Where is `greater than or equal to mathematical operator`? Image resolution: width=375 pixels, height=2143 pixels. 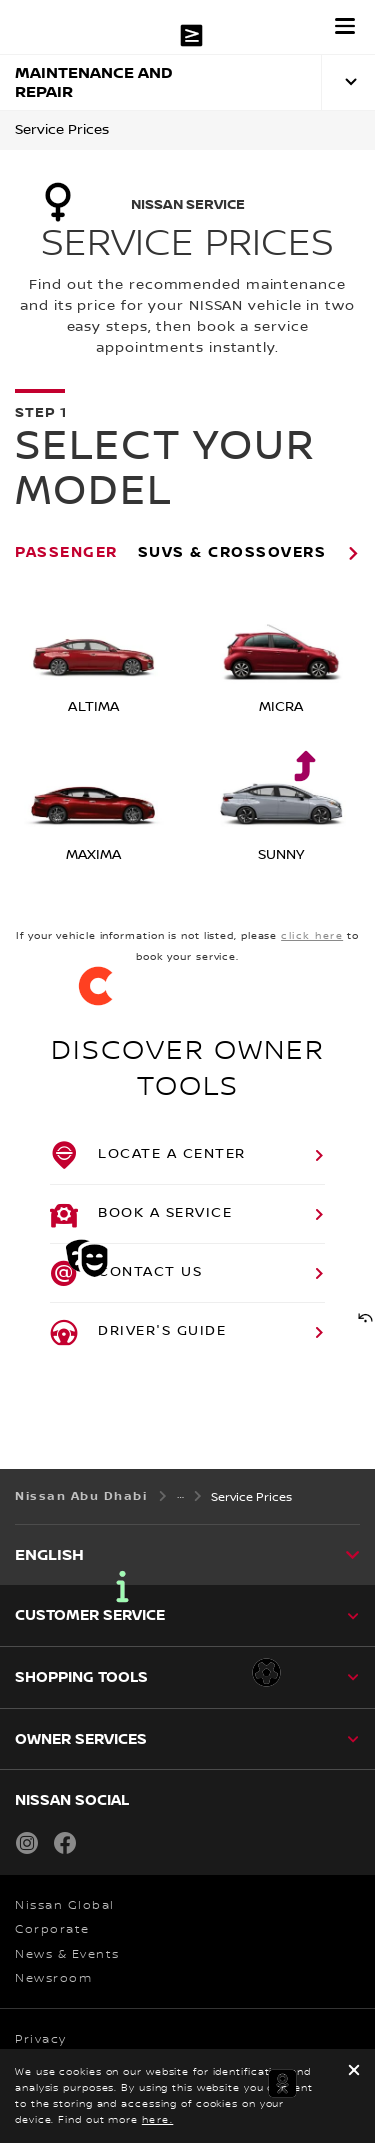 greater than or equal to mathematical operator is located at coordinates (191, 35).